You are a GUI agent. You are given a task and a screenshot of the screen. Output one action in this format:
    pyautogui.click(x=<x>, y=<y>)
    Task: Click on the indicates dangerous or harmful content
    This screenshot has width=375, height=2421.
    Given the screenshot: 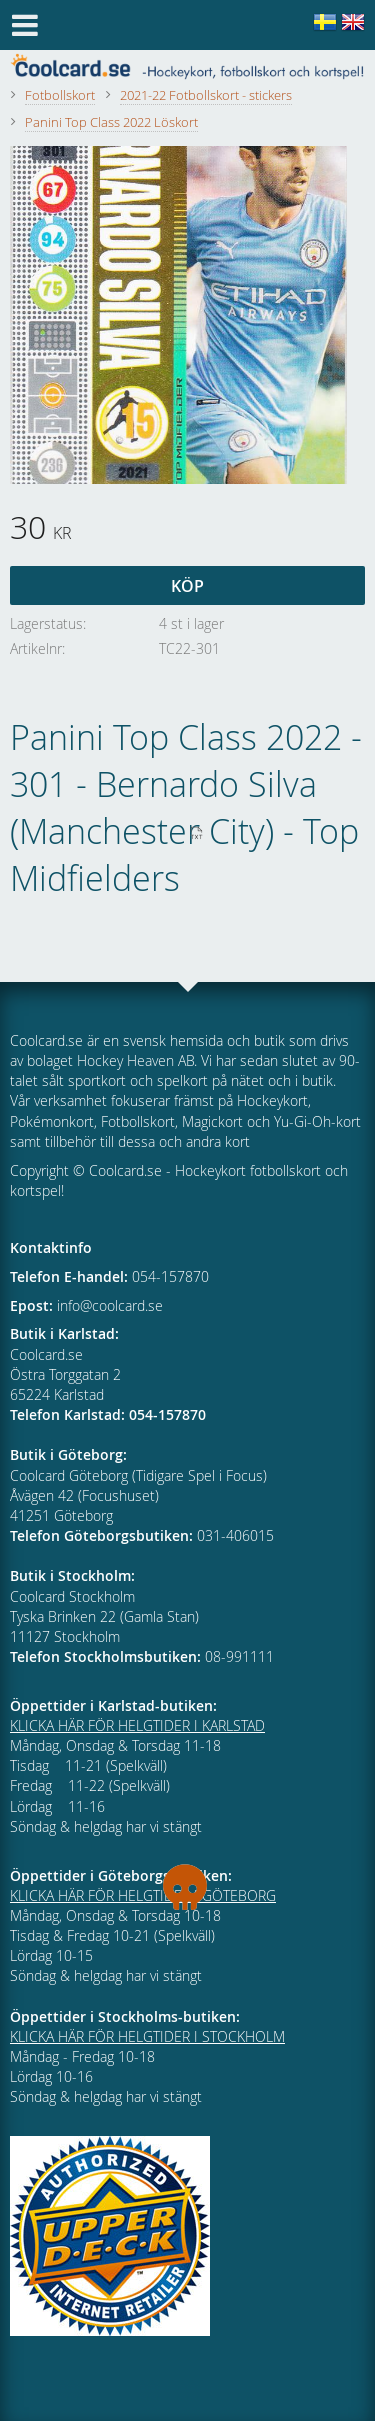 What is the action you would take?
    pyautogui.click(x=185, y=1888)
    